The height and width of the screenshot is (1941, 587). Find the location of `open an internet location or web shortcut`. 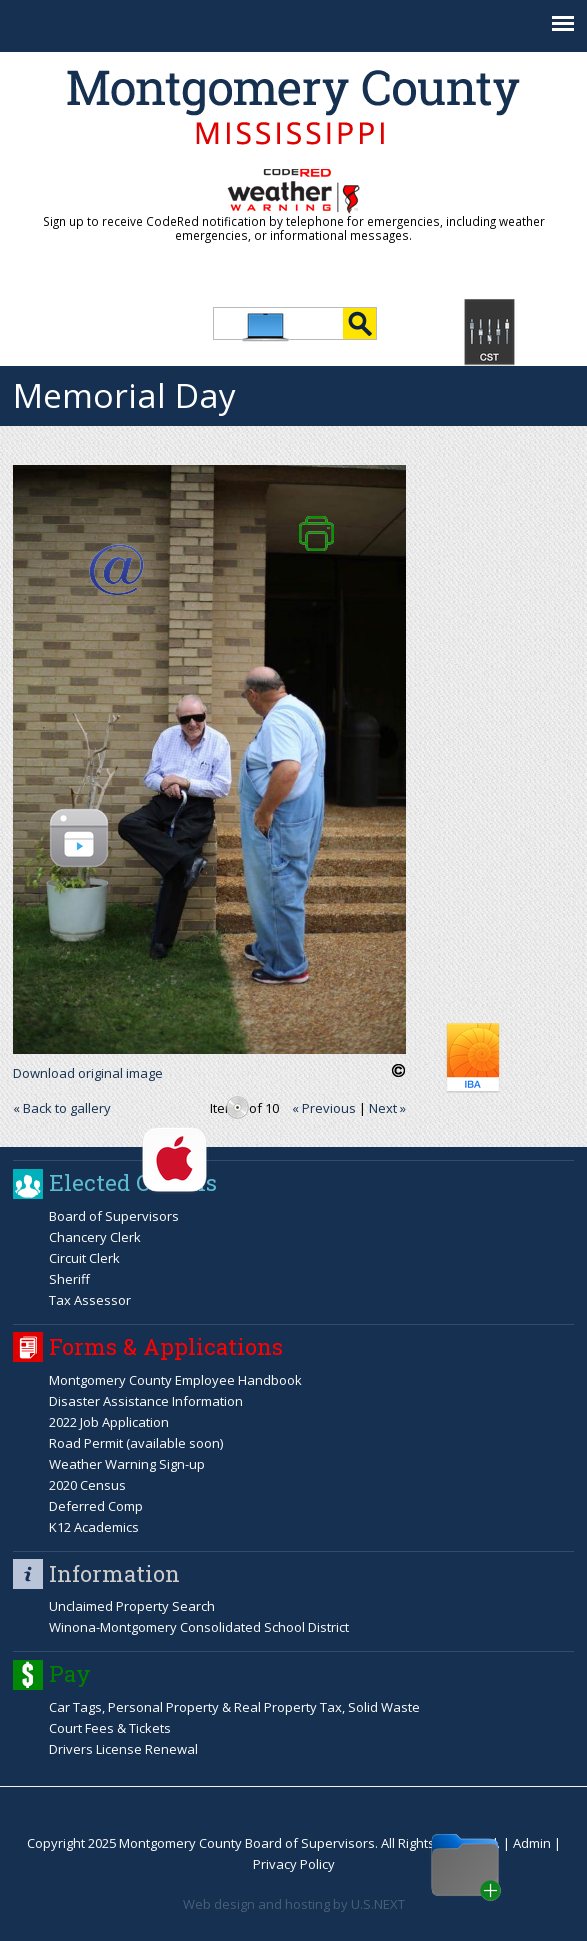

open an internet location or web shortcut is located at coordinates (116, 569).